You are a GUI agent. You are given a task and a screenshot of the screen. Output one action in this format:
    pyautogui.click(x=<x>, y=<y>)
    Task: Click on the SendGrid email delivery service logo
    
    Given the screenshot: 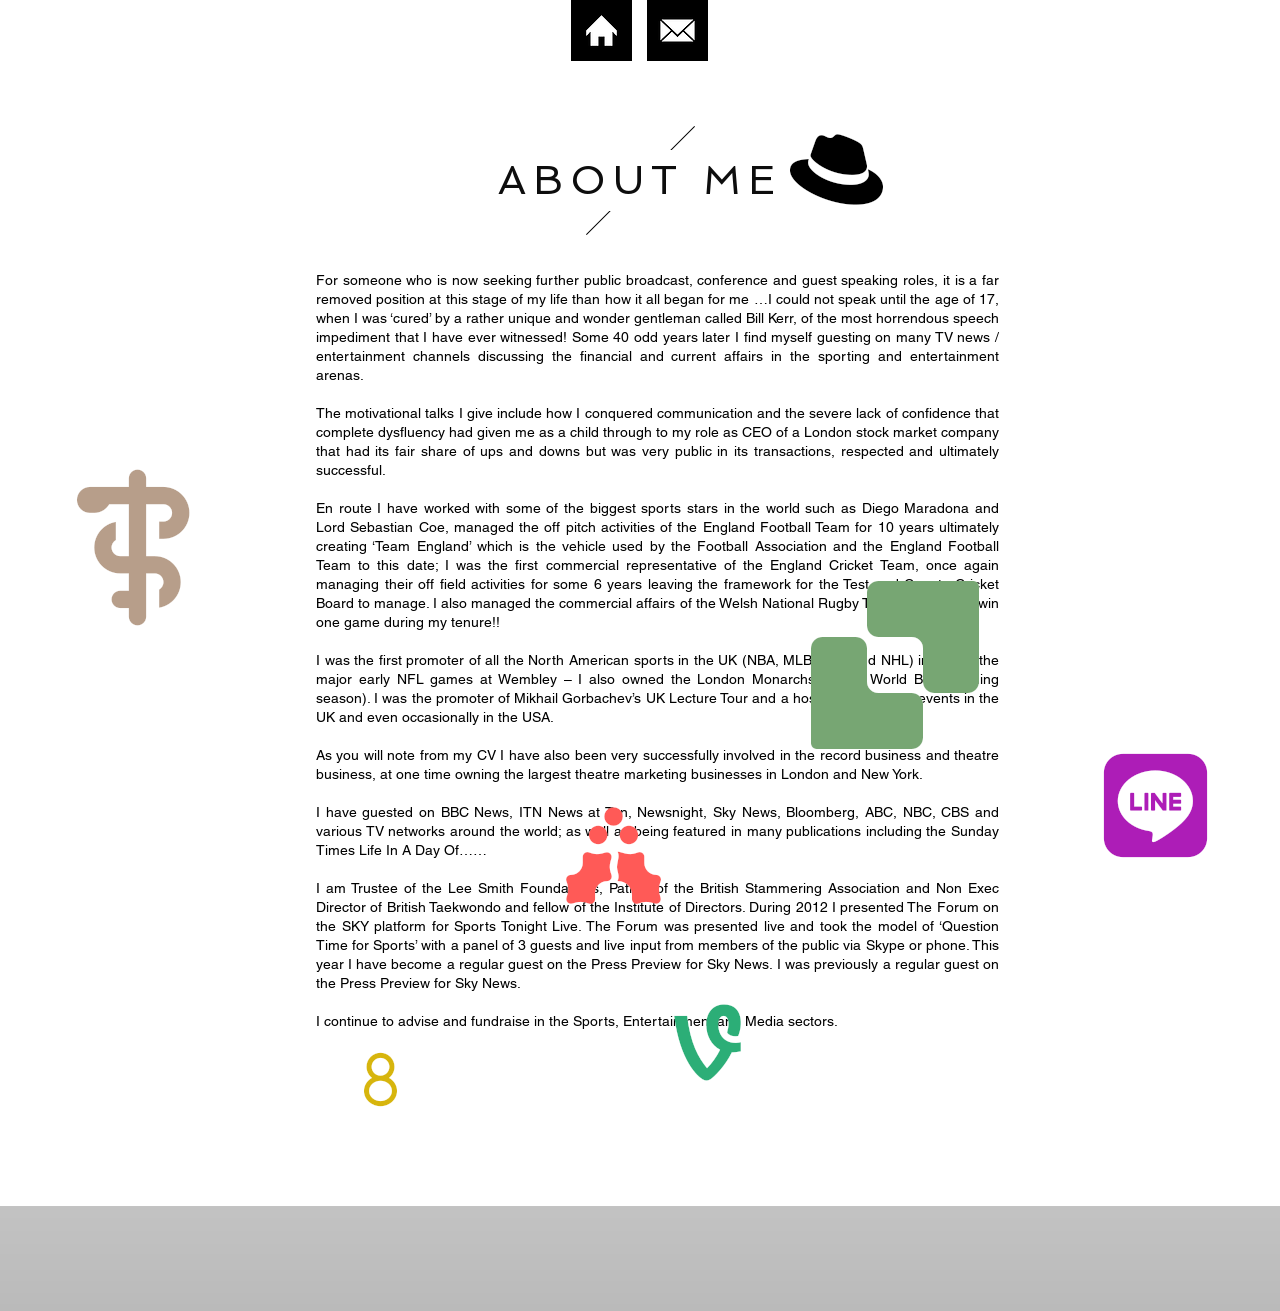 What is the action you would take?
    pyautogui.click(x=895, y=665)
    